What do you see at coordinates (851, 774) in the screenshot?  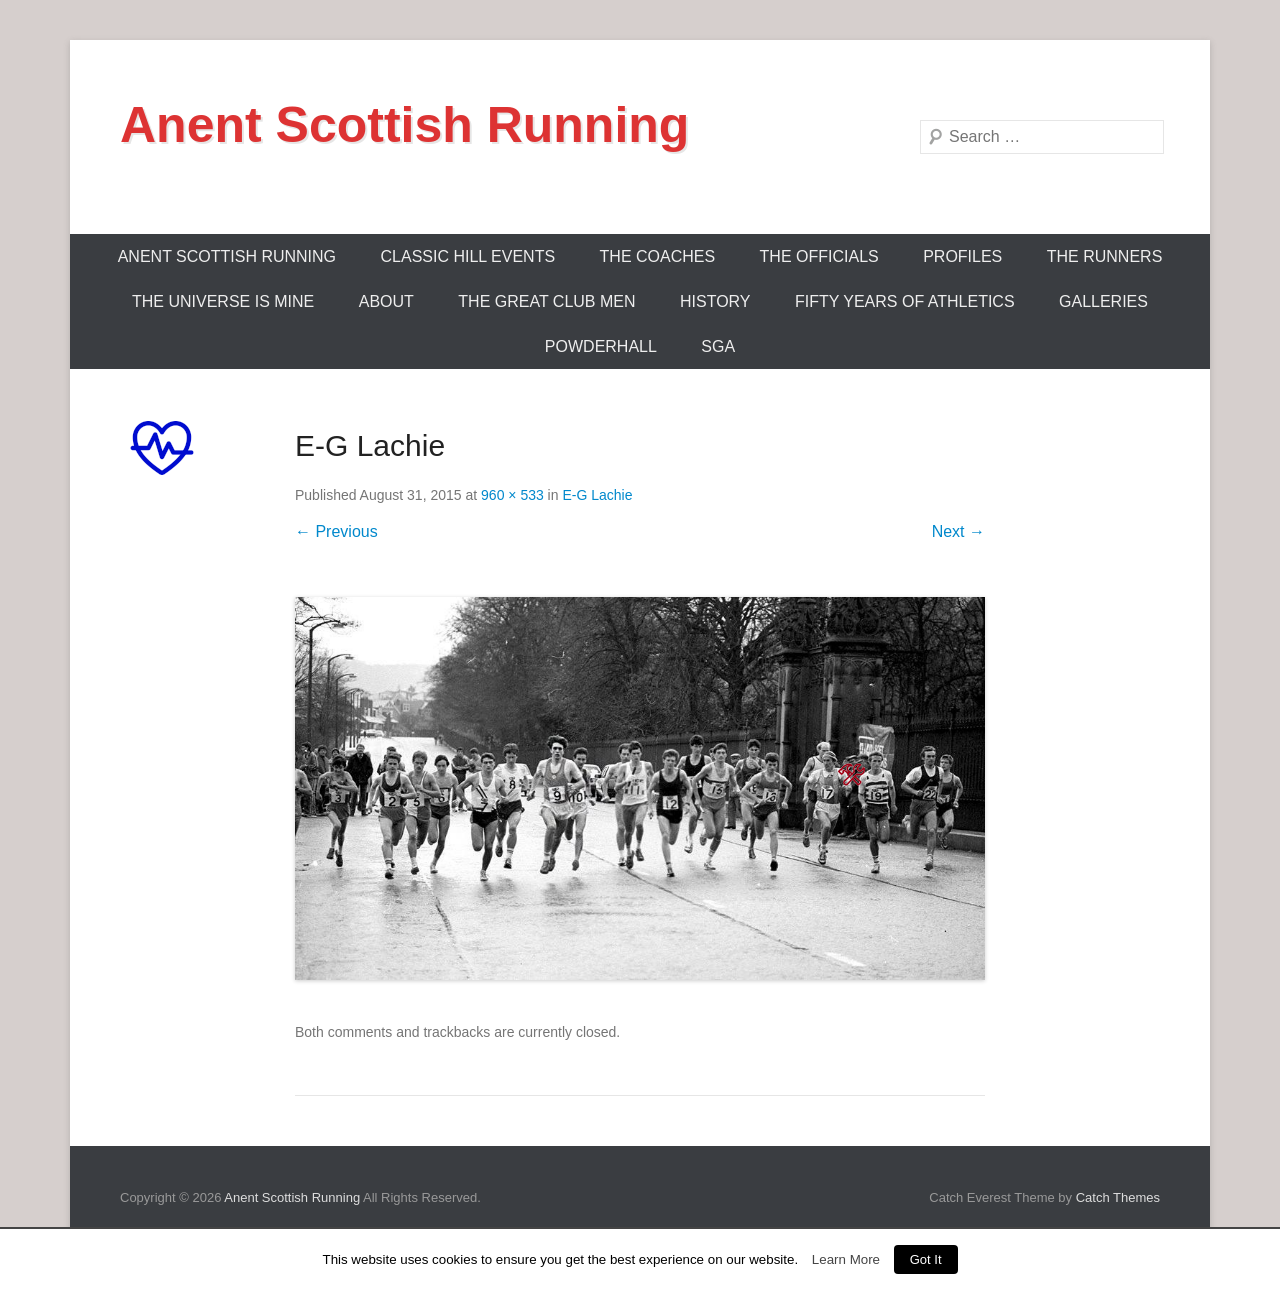 I see `access settings or configuration options` at bounding box center [851, 774].